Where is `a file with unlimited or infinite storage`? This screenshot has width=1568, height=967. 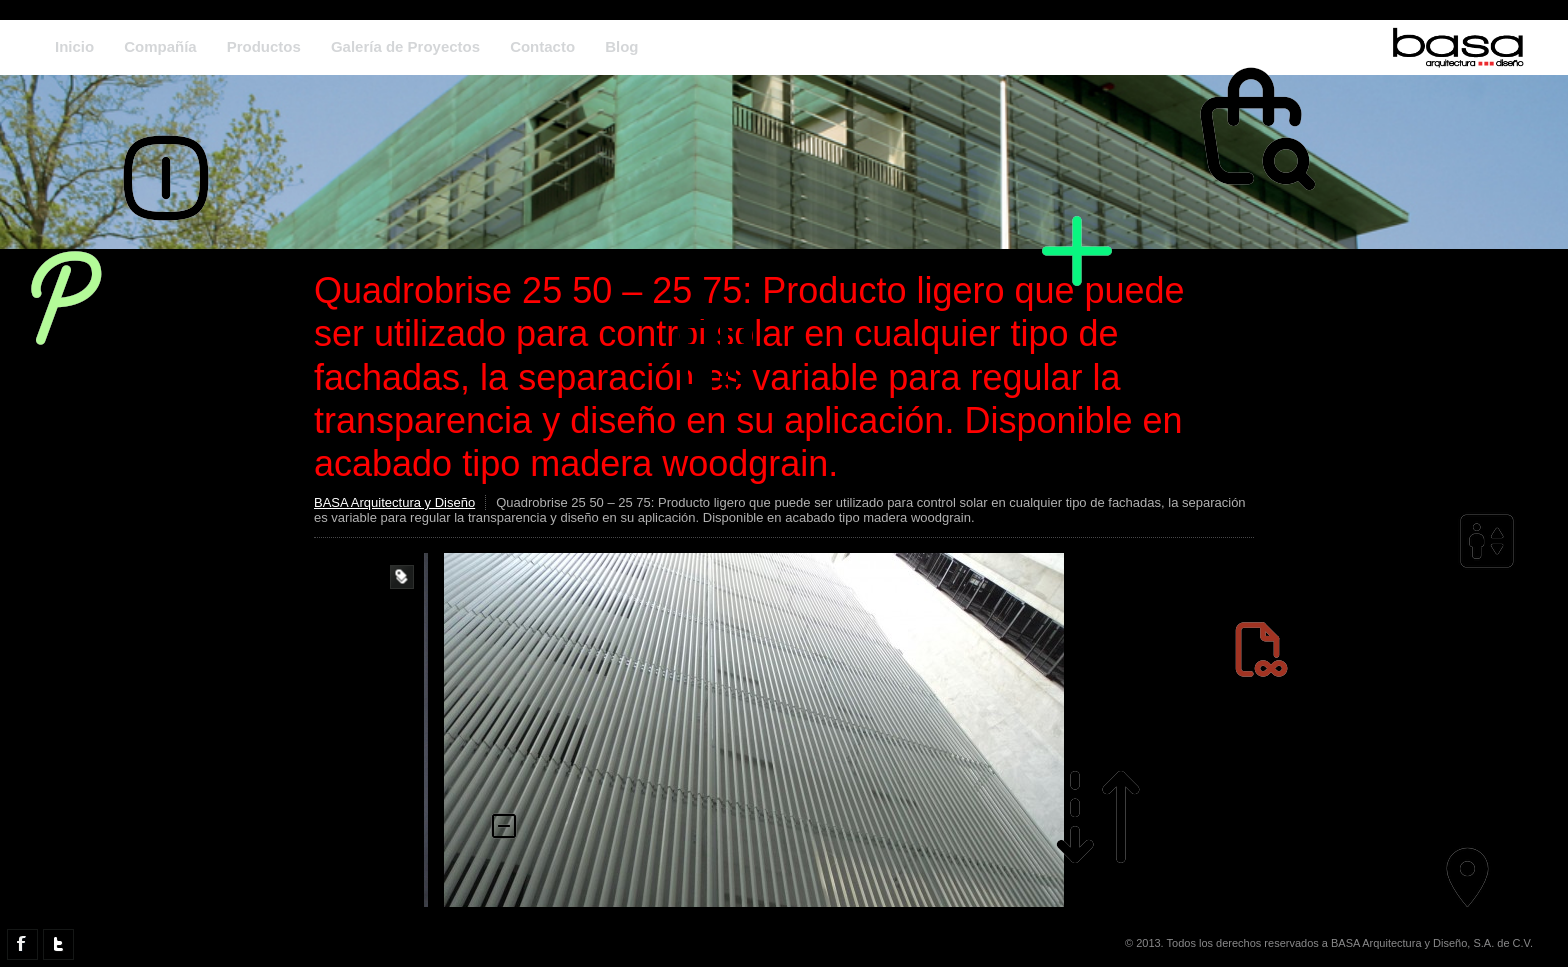
a file with unlimited or infinite storage is located at coordinates (1257, 649).